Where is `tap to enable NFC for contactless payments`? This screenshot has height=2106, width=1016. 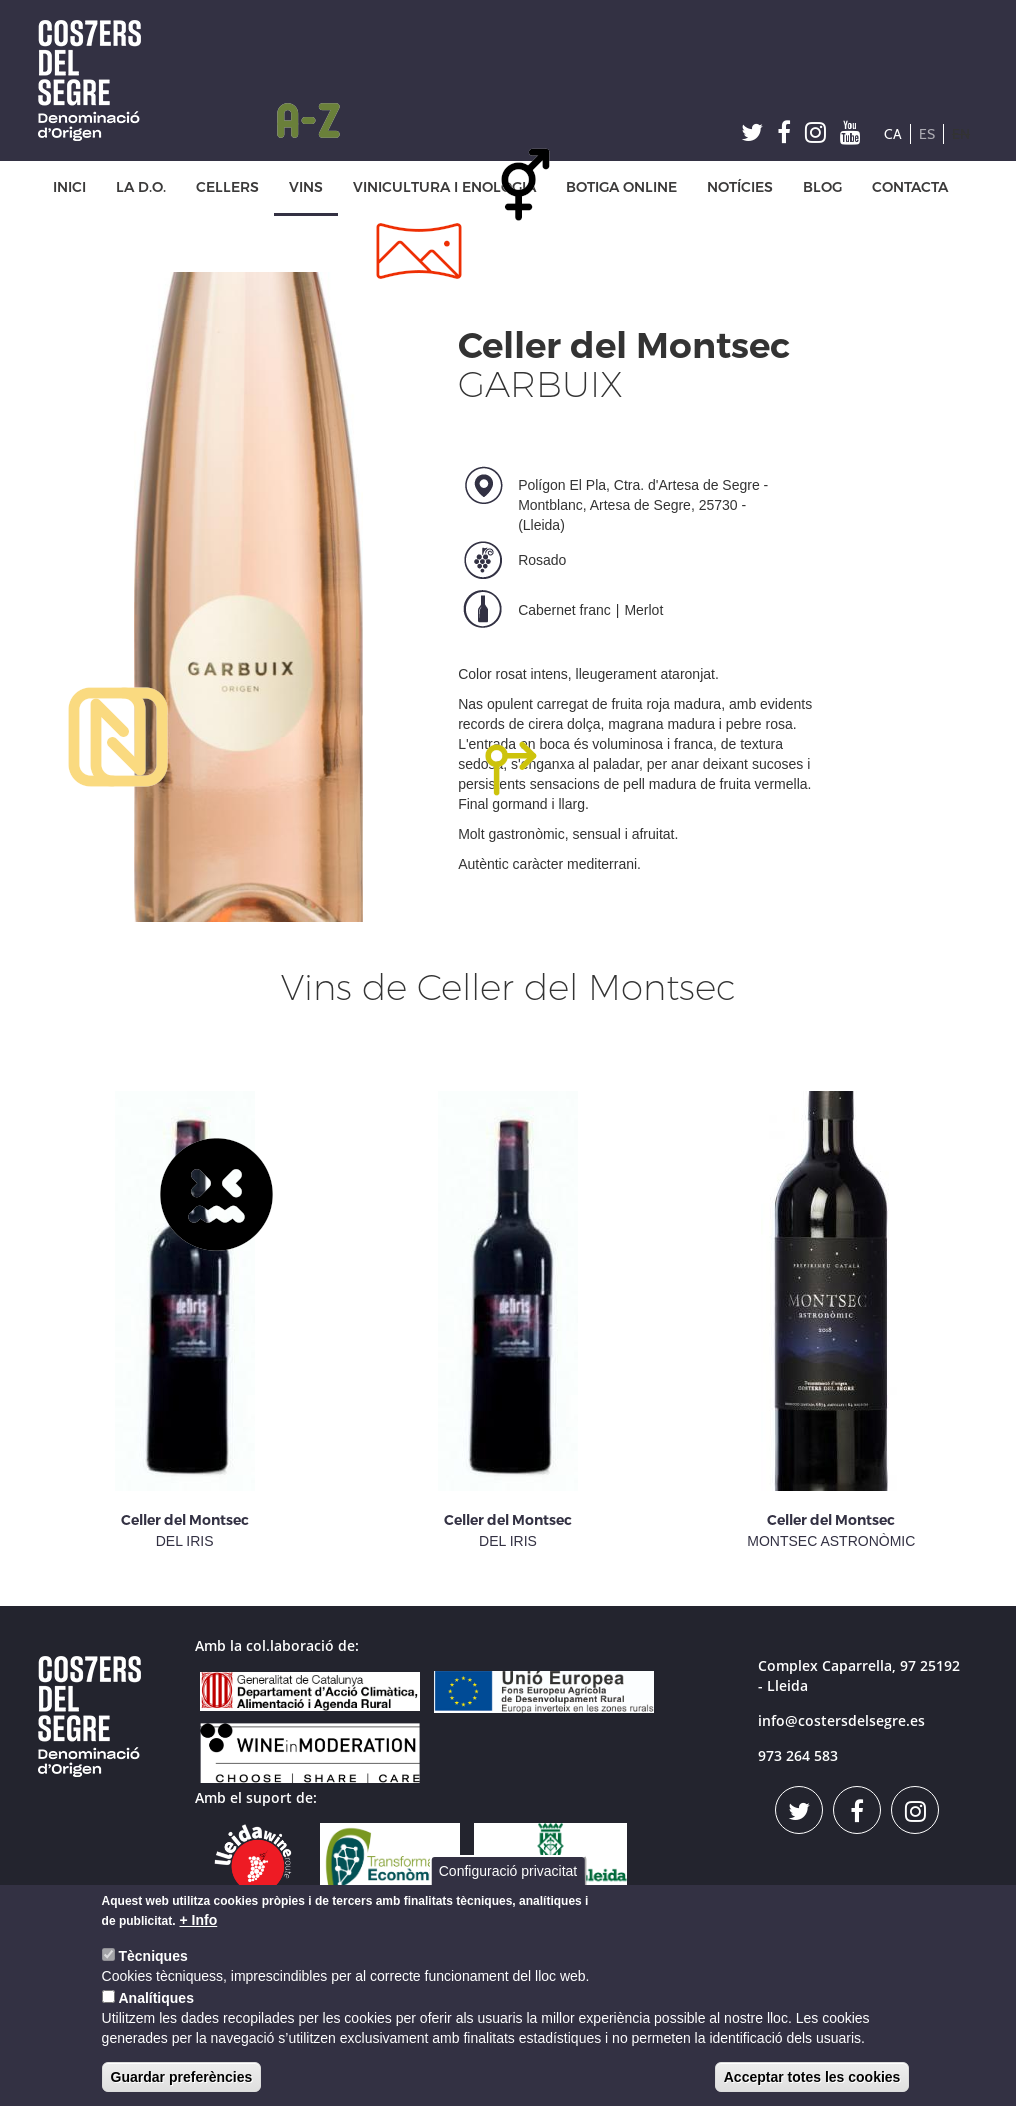
tap to enable NFC for contactless payments is located at coordinates (118, 737).